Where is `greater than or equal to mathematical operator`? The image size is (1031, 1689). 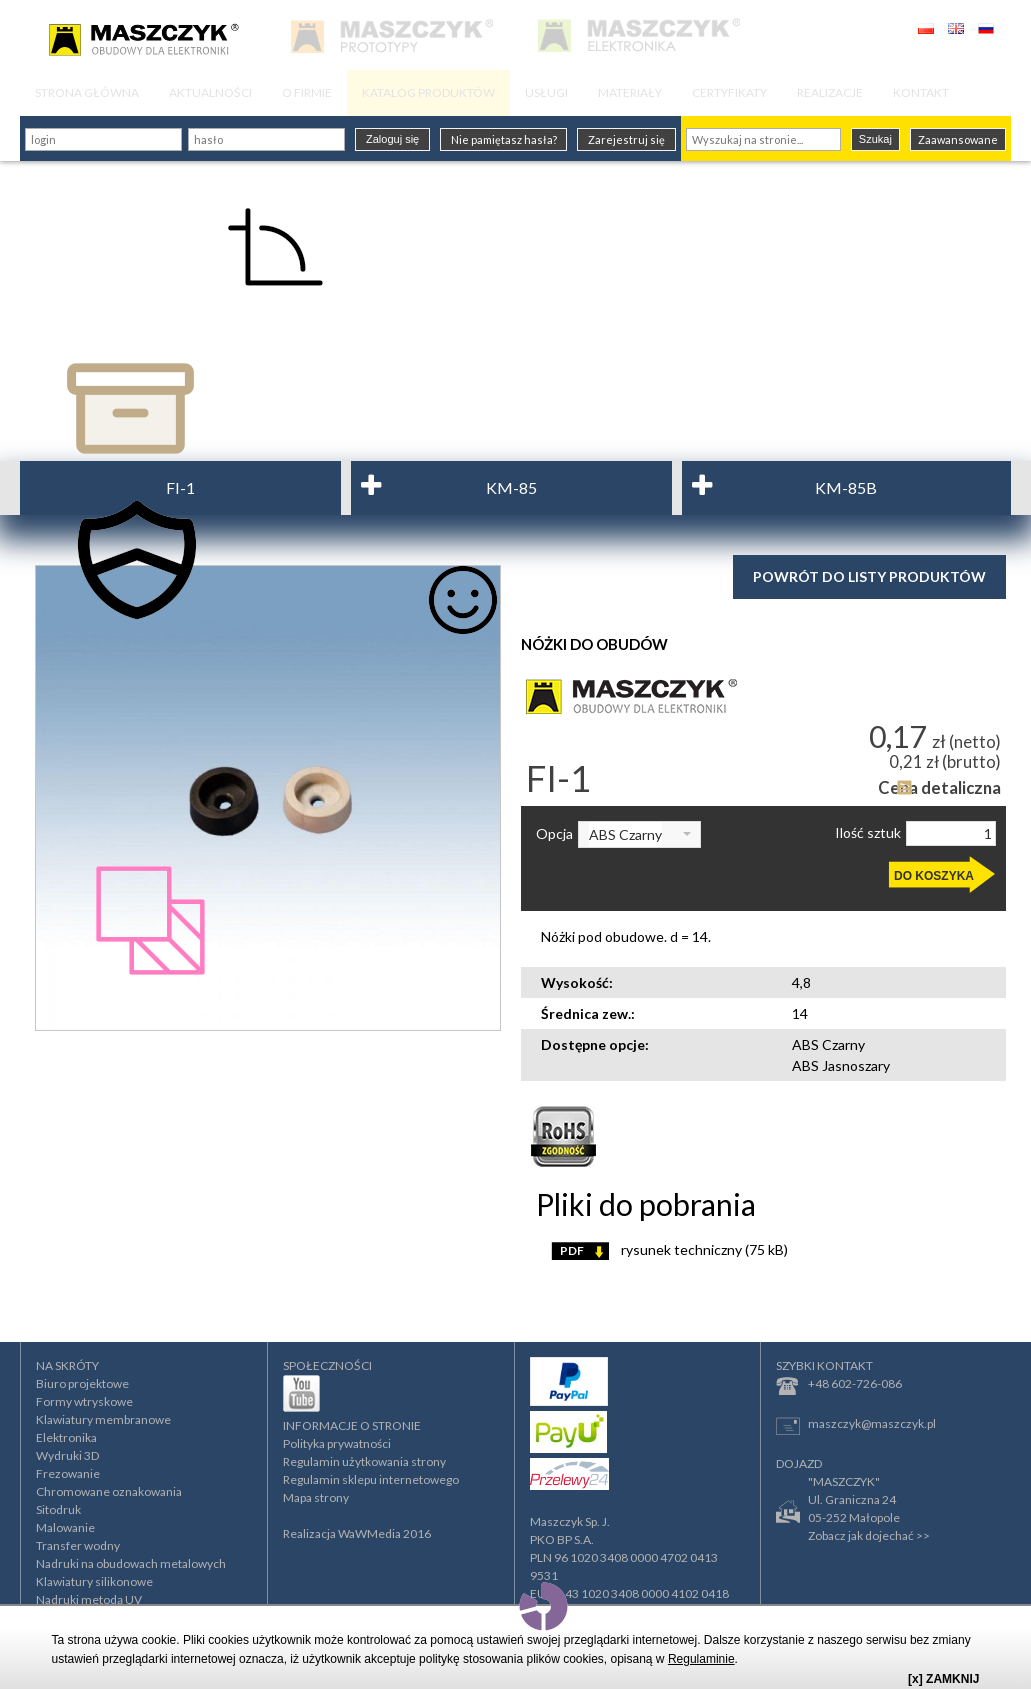
greater than or equal to mathematical operator is located at coordinates (904, 787).